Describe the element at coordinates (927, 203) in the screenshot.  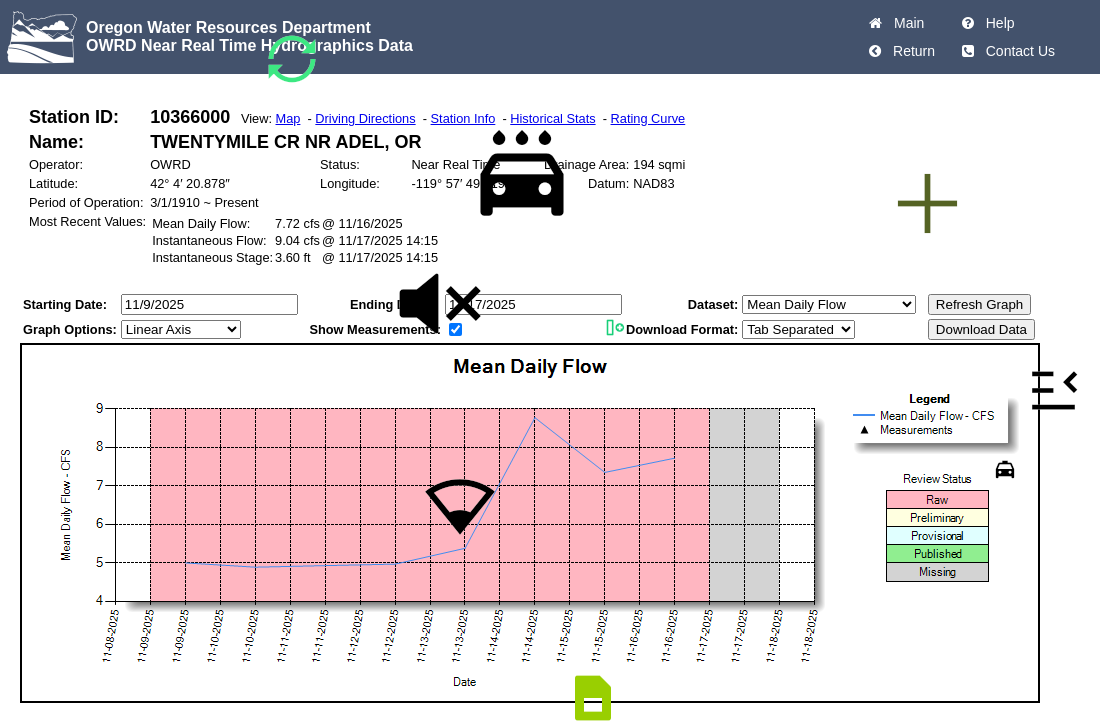
I see `add a new item` at that location.